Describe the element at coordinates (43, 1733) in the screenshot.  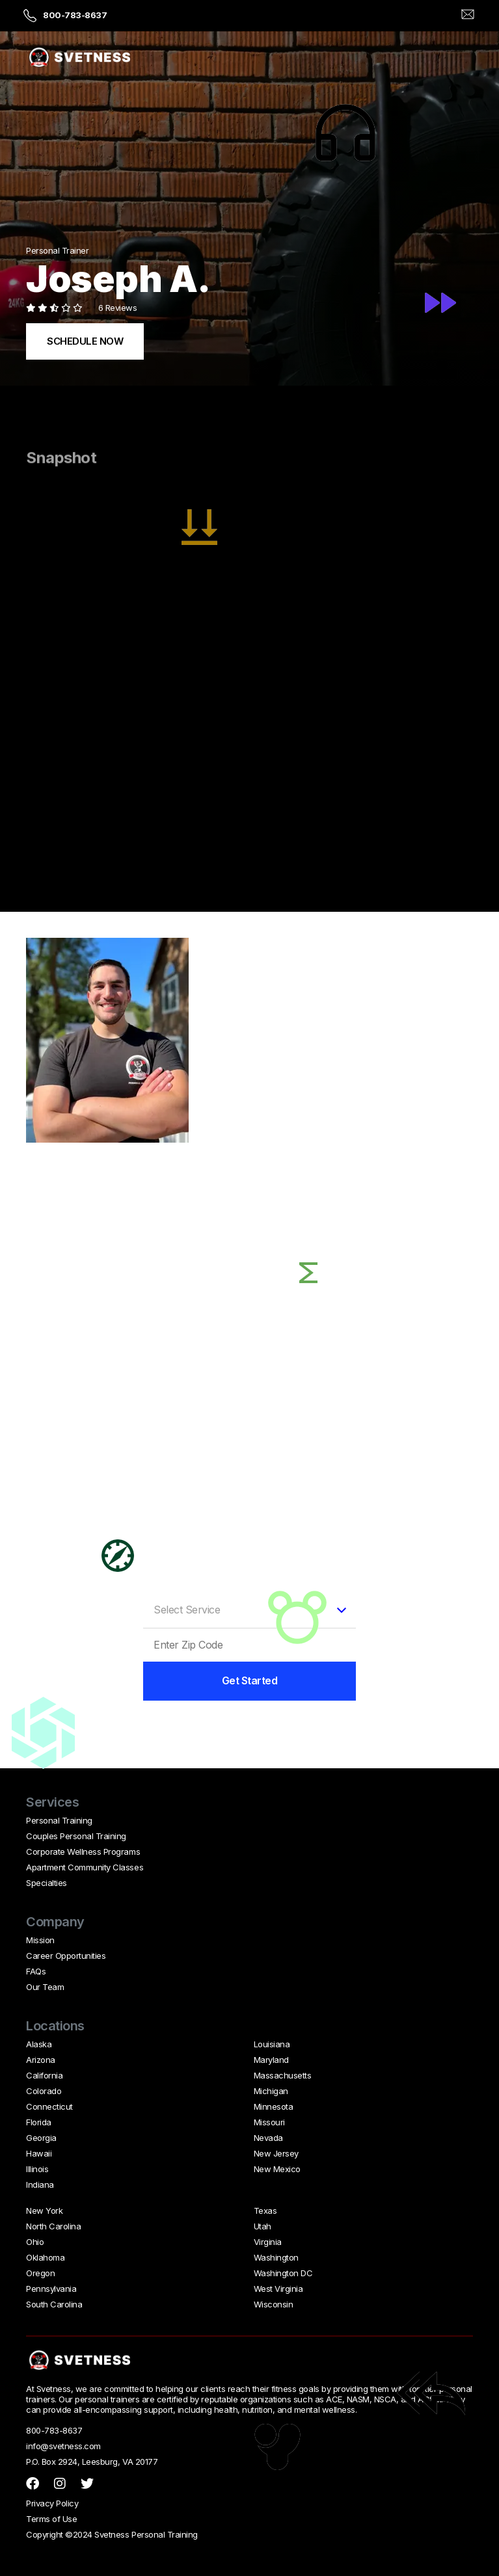
I see `SecurityScorecard company logo` at that location.